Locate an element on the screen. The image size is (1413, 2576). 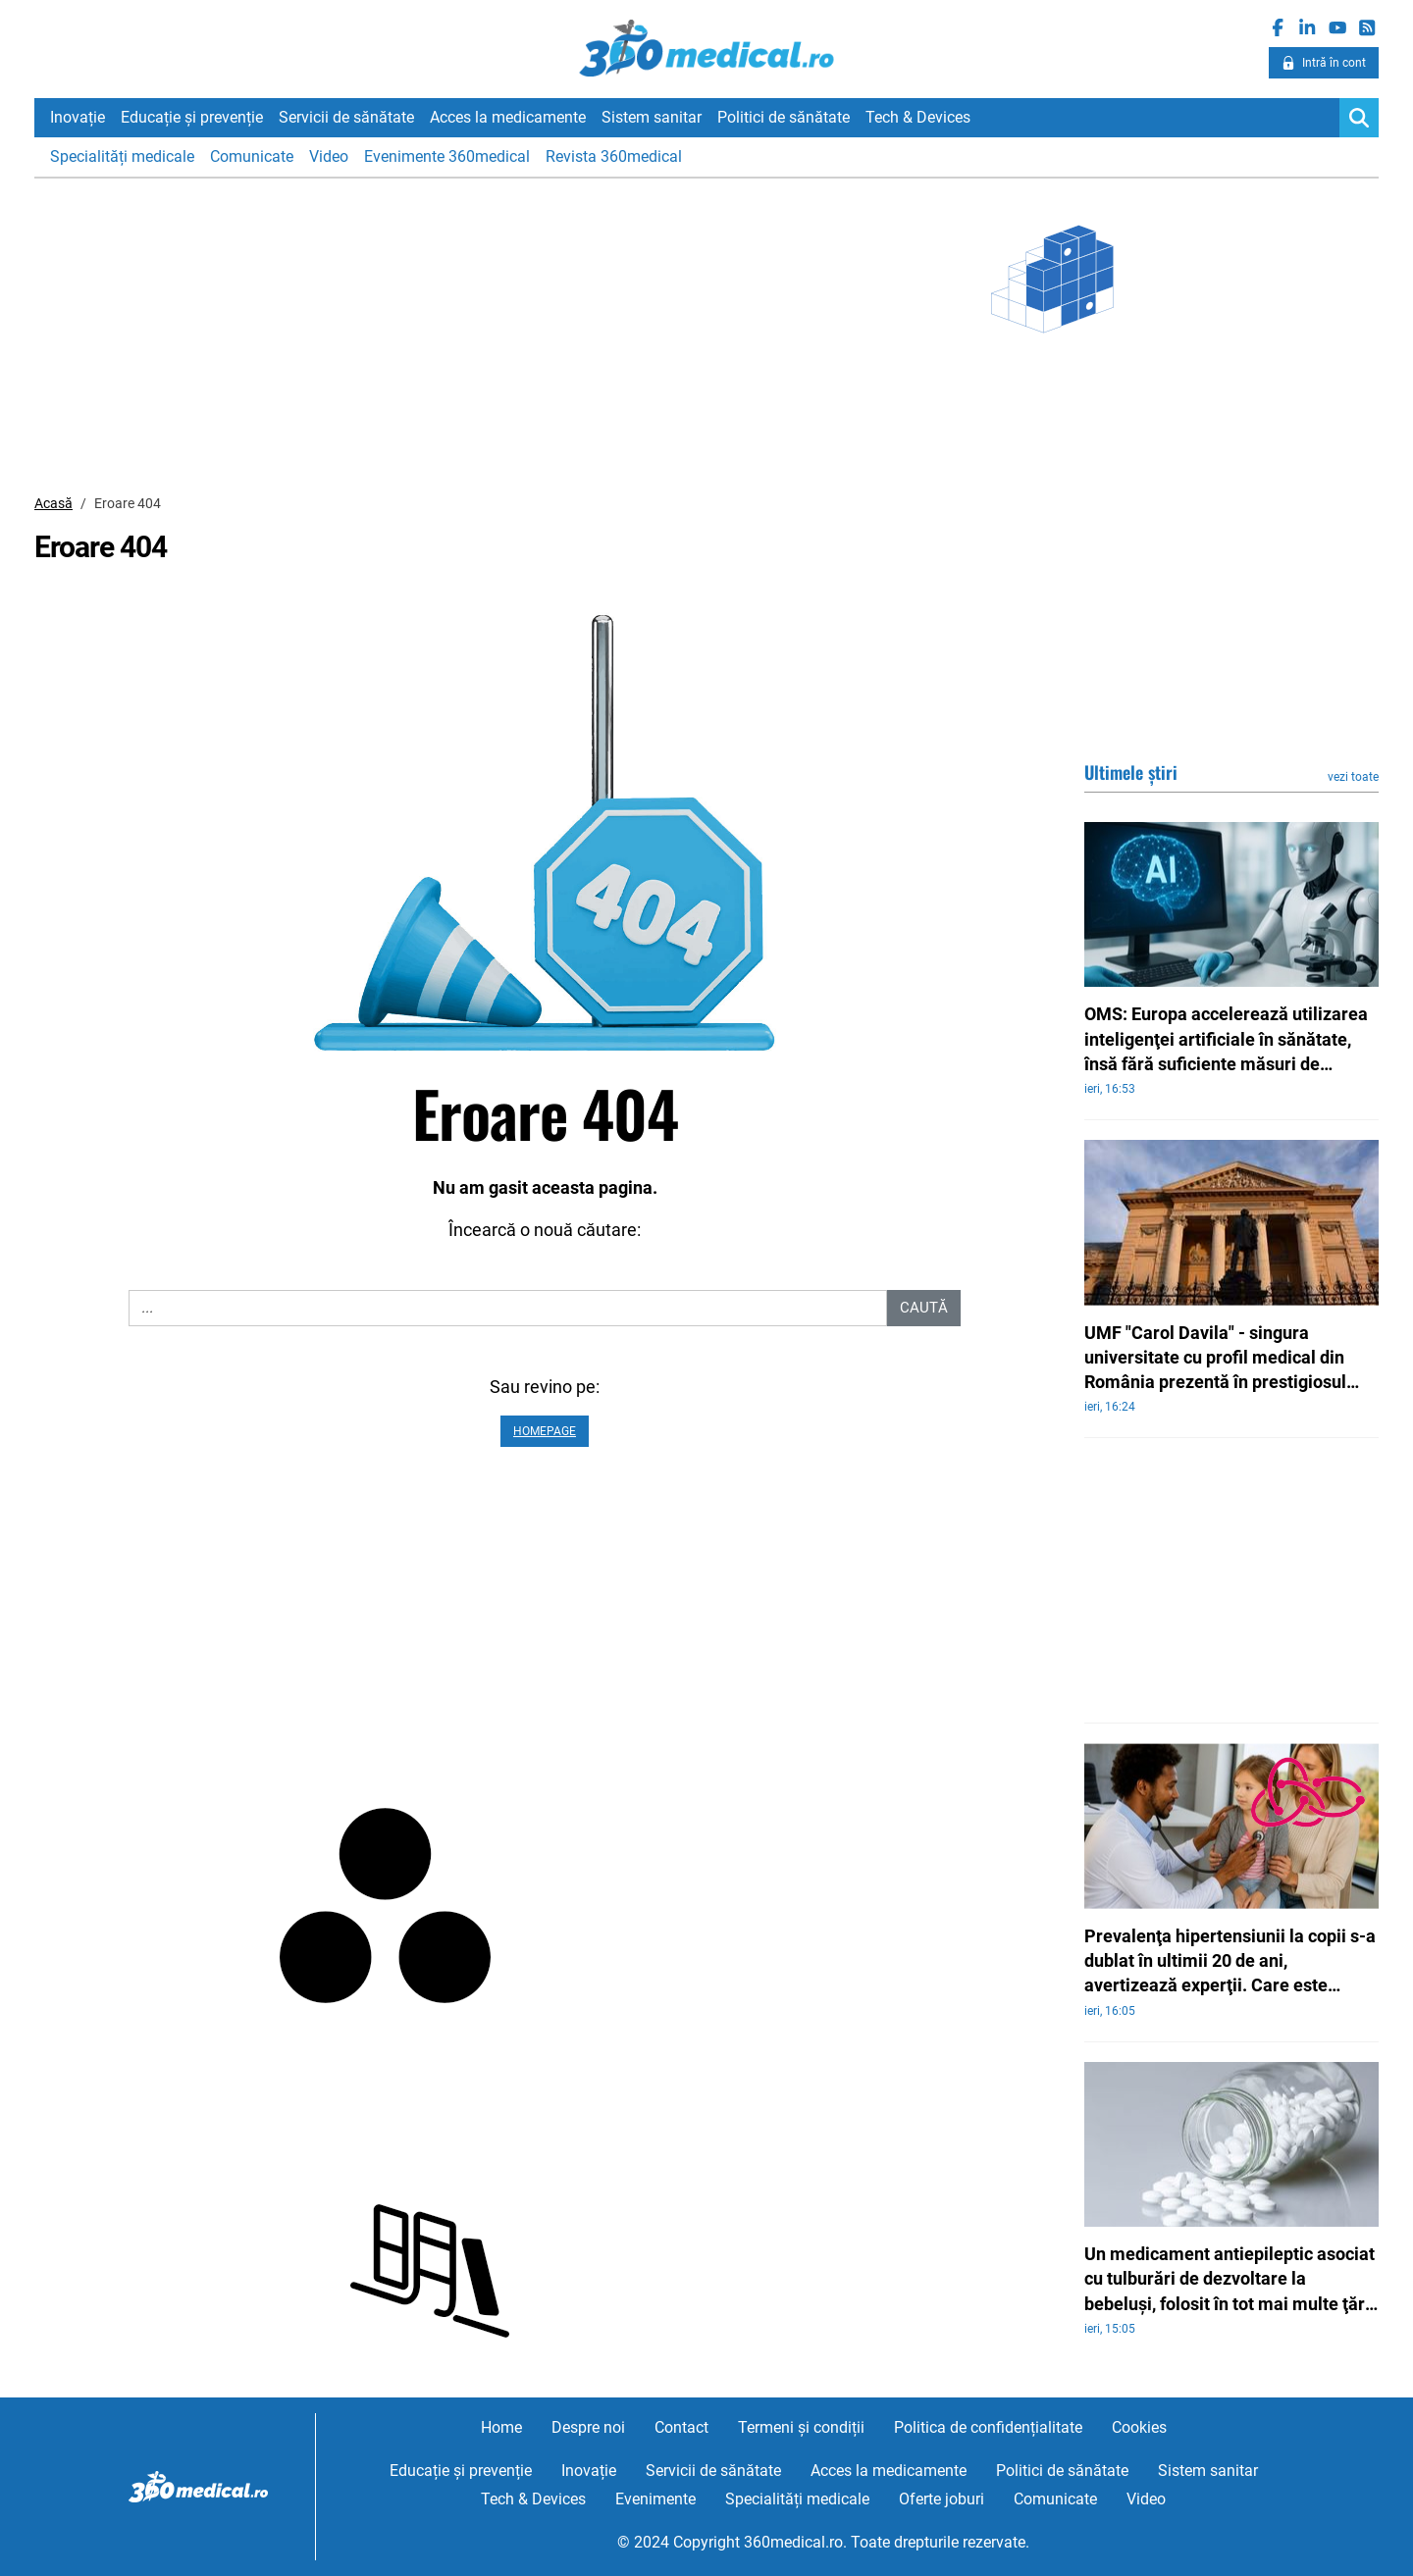
open the Kenmei manga tracking app is located at coordinates (430, 2271).